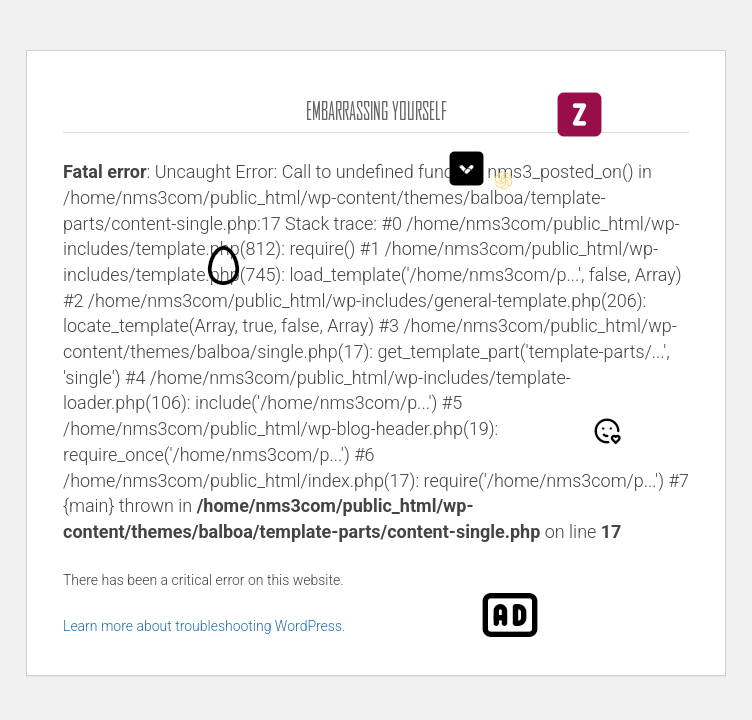 This screenshot has height=720, width=752. Describe the element at coordinates (607, 431) in the screenshot. I see `react with love or affection` at that location.